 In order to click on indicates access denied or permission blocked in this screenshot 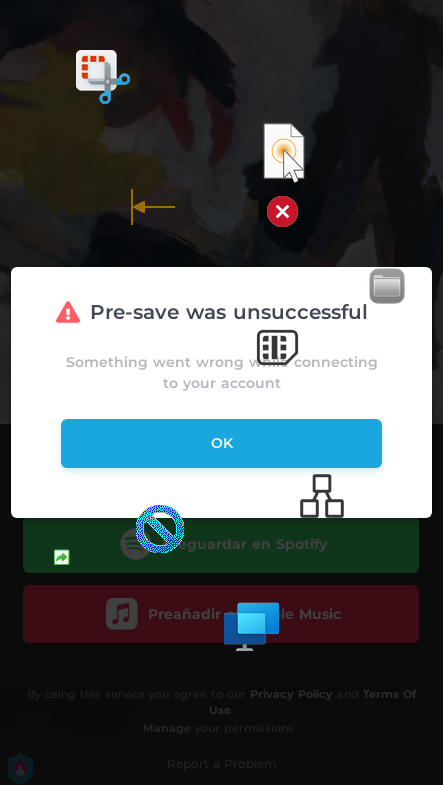, I will do `click(160, 529)`.